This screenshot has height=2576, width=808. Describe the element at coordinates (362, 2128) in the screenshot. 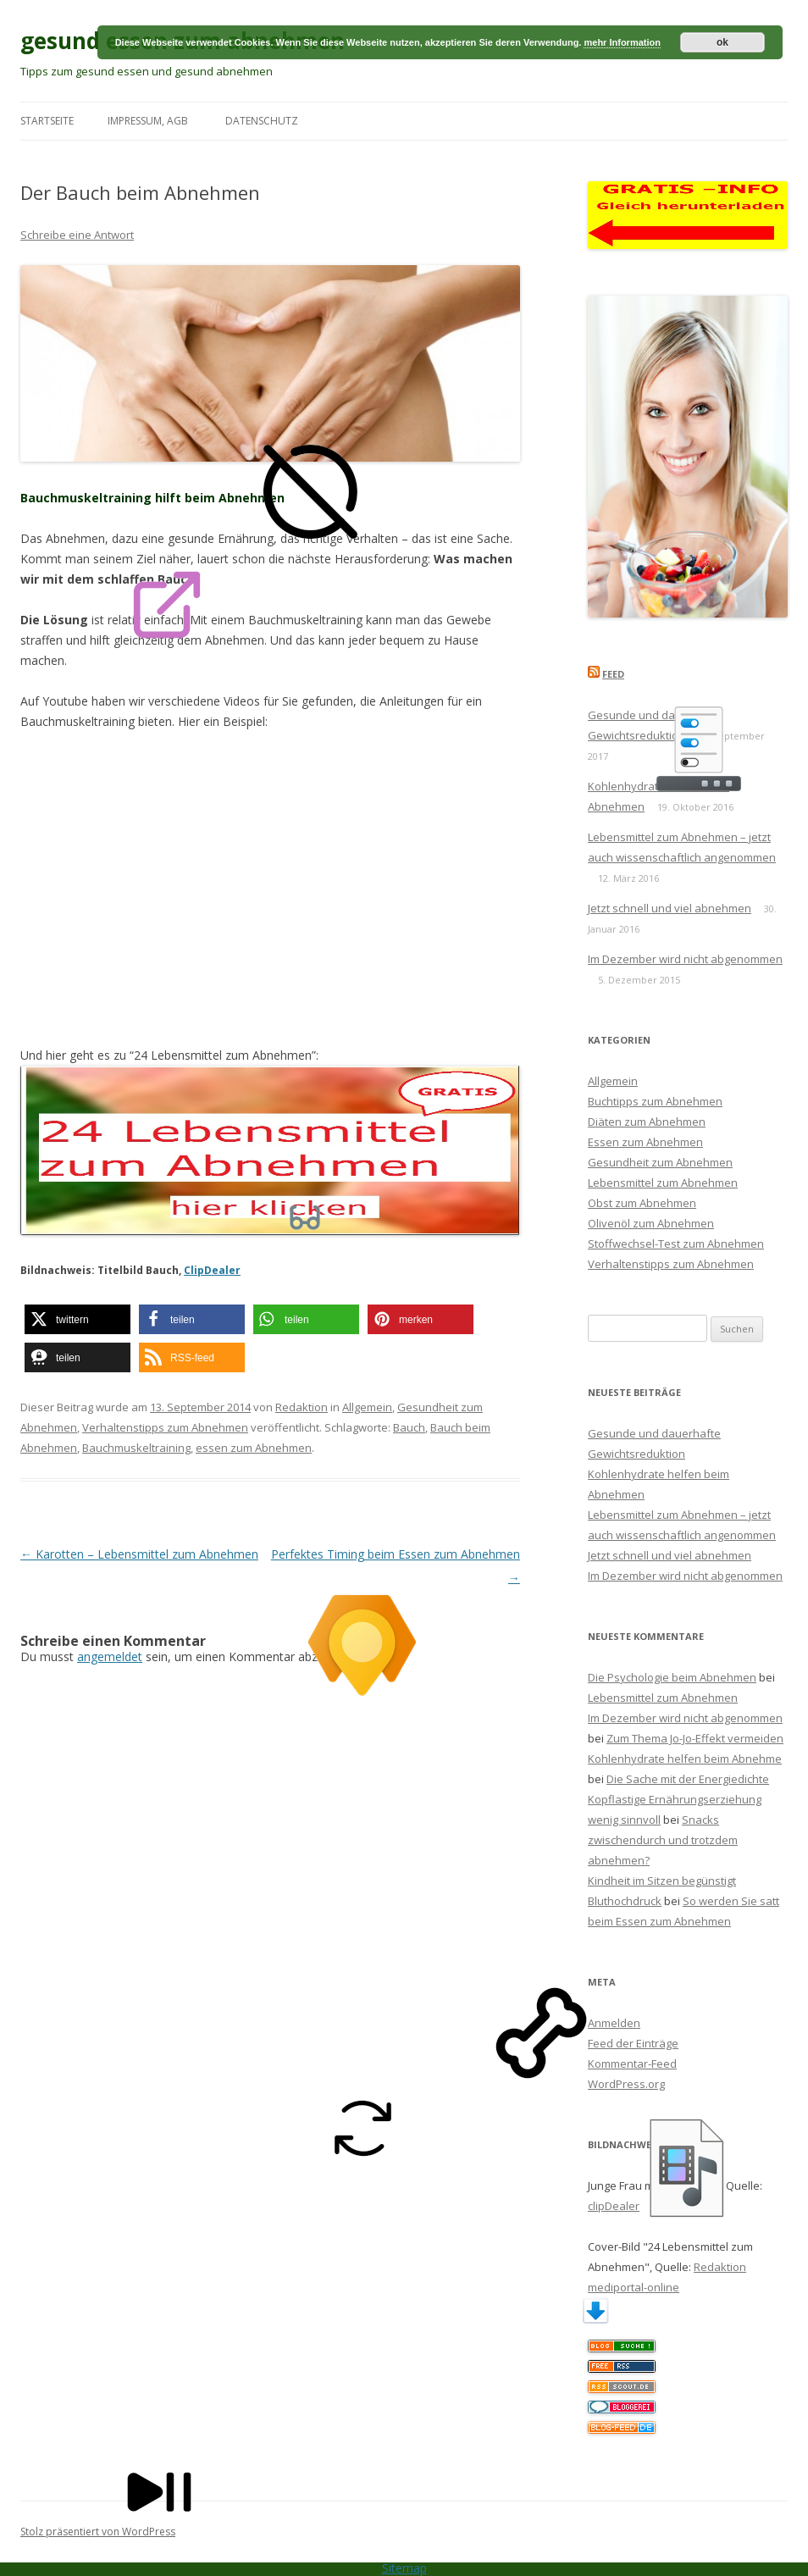

I see `refresh or reload content` at that location.